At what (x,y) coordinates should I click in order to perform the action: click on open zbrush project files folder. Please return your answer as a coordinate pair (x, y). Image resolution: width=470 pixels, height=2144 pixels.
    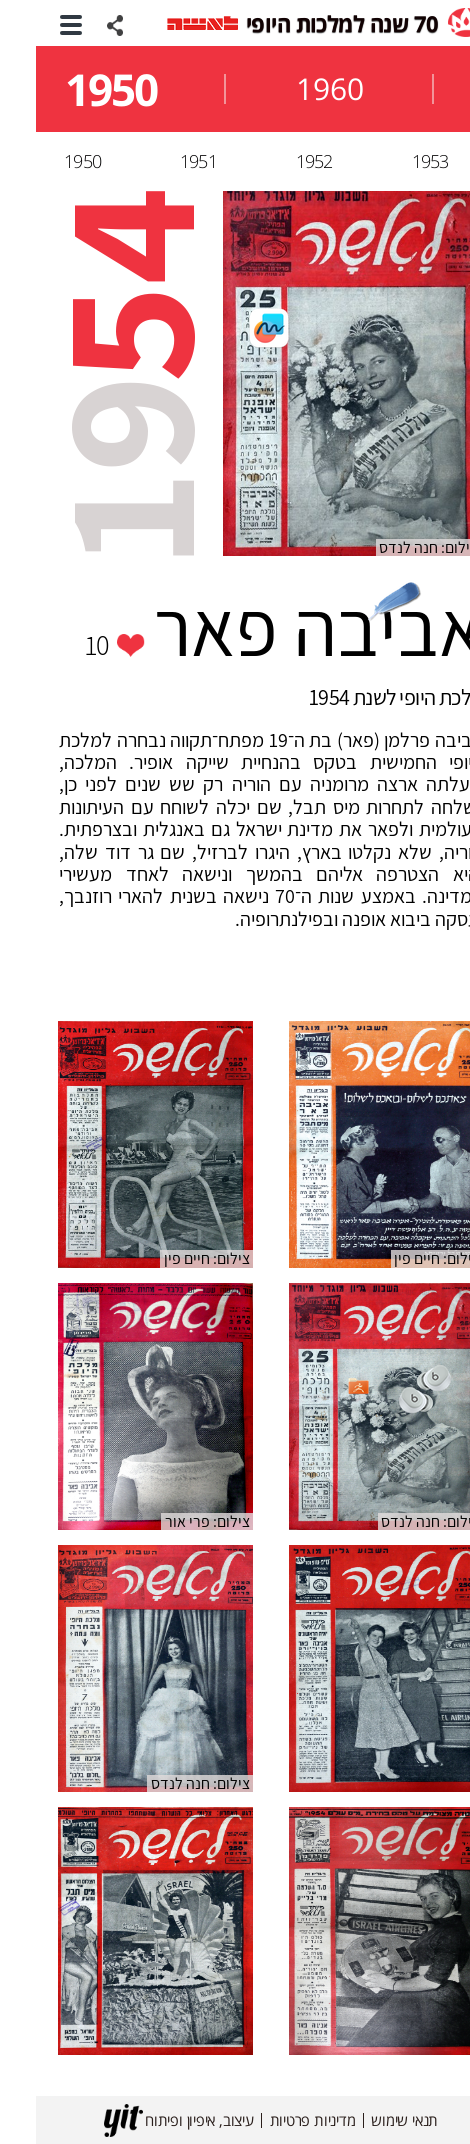
    Looking at the image, I should click on (358, 1386).